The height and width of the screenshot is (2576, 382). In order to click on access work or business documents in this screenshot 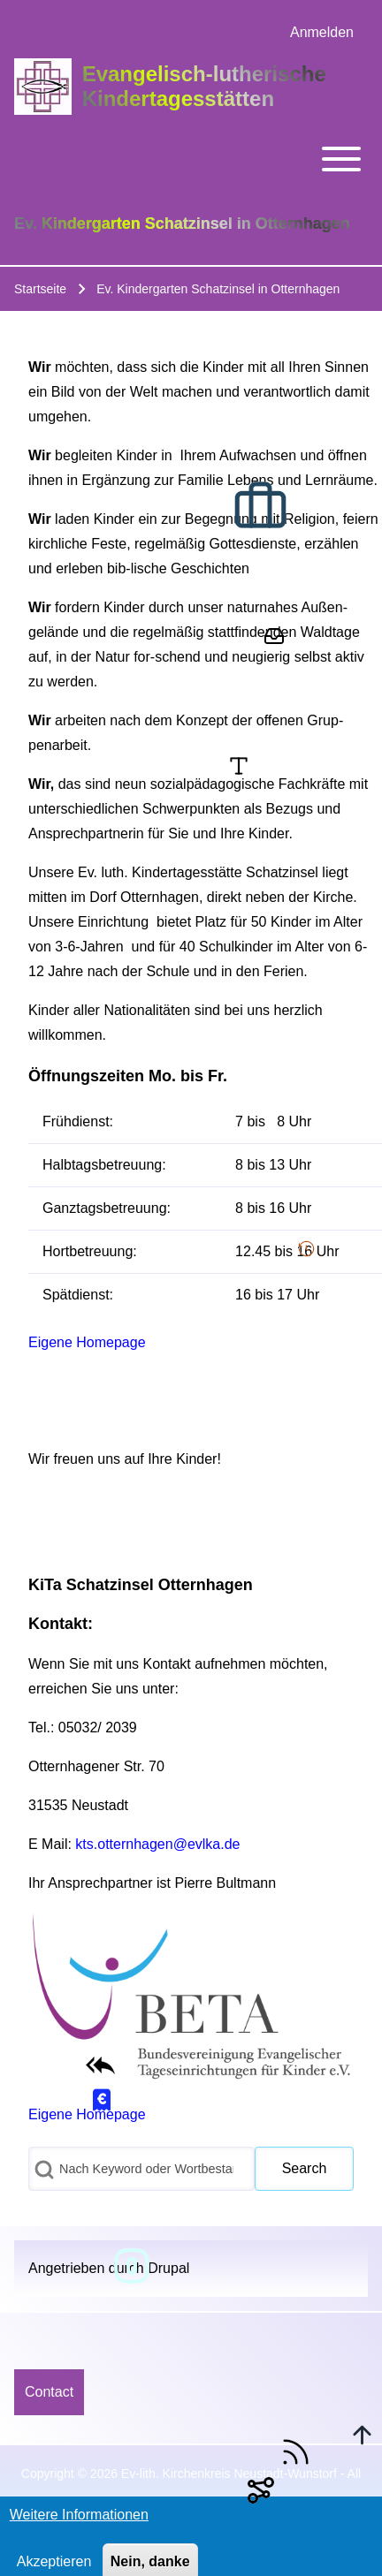, I will do `click(260, 504)`.